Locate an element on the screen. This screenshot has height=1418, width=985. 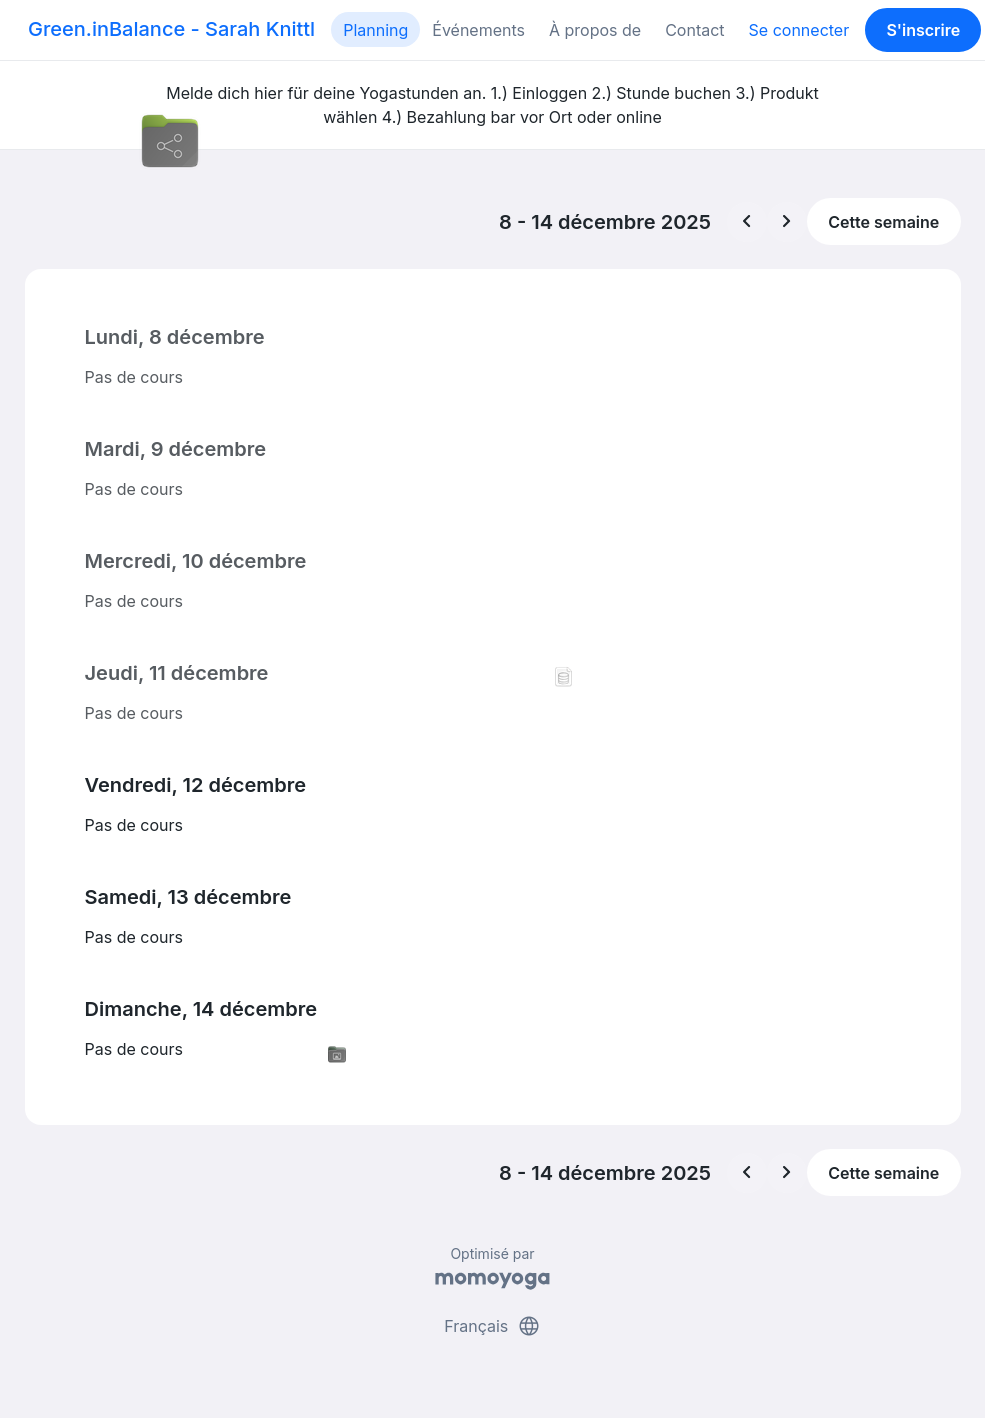
open your public shared folder is located at coordinates (170, 141).